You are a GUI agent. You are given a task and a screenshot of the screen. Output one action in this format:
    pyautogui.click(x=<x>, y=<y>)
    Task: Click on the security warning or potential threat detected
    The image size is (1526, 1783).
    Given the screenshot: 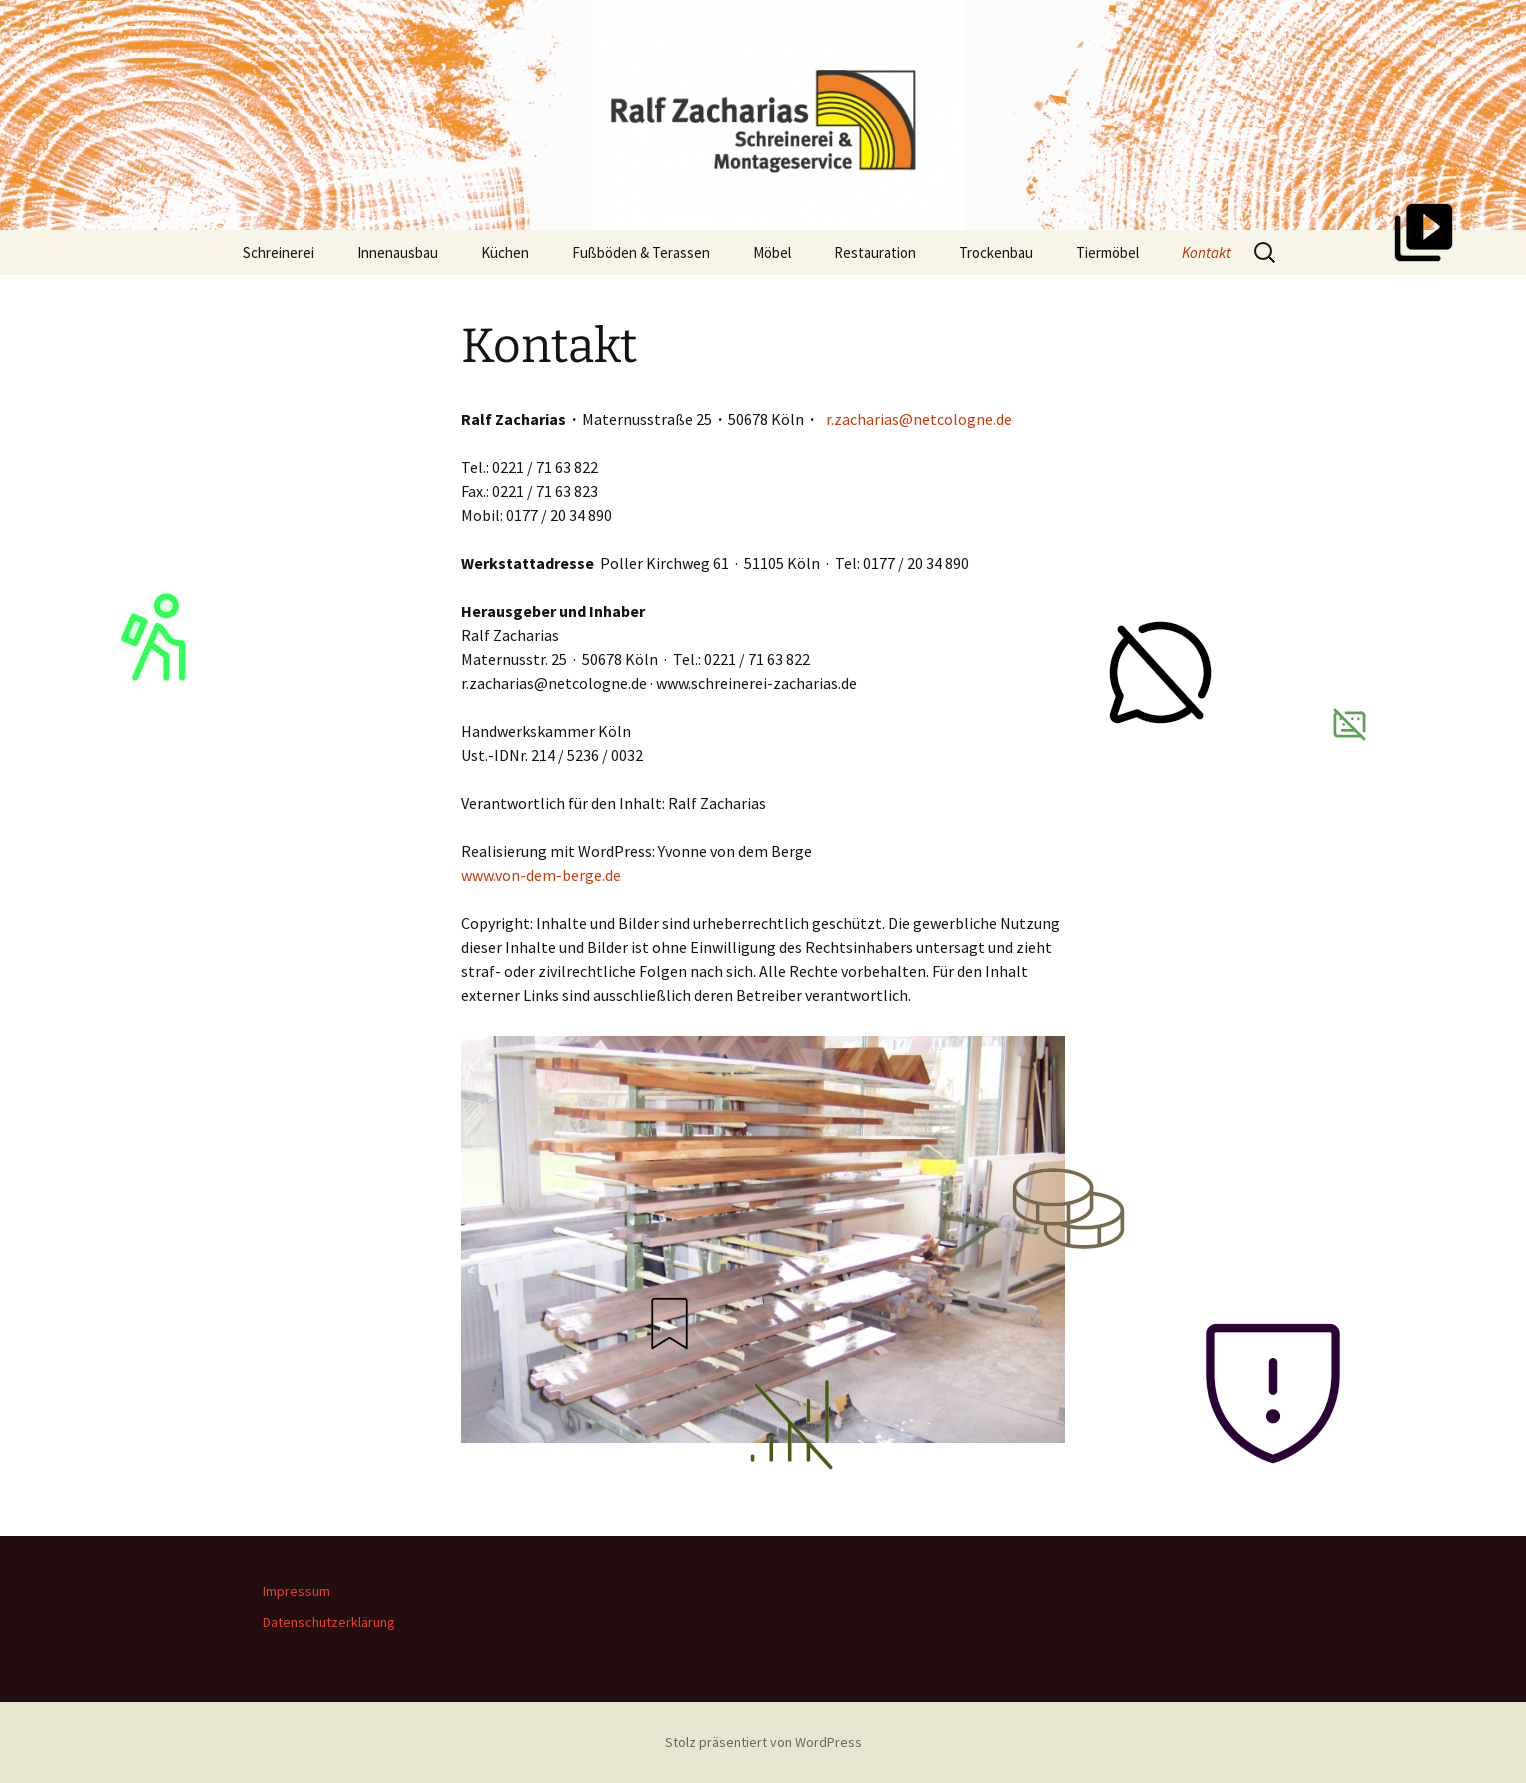 What is the action you would take?
    pyautogui.click(x=1273, y=1385)
    